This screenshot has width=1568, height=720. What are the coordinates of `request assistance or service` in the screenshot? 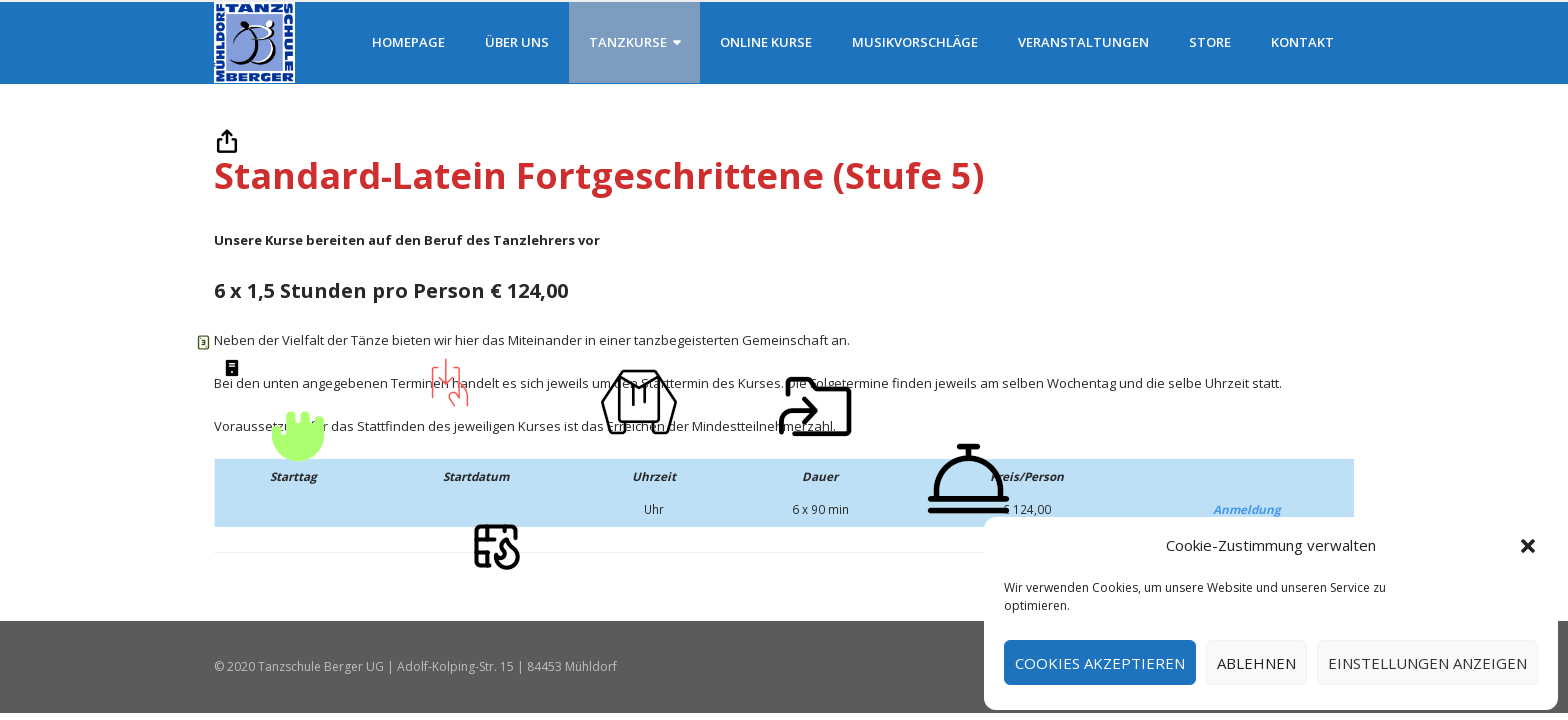 It's located at (968, 481).